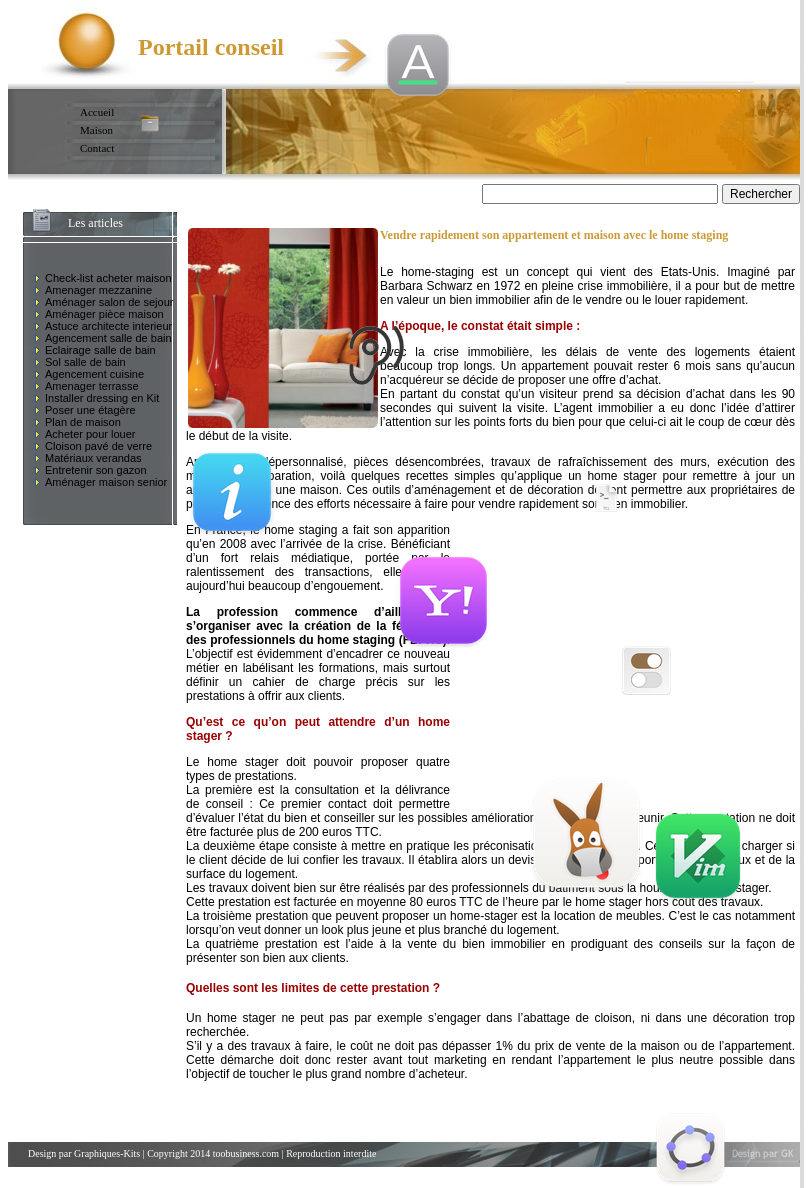 The image size is (808, 1188). What do you see at coordinates (646, 670) in the screenshot?
I see `open gnome tweaks to customize desktop settings` at bounding box center [646, 670].